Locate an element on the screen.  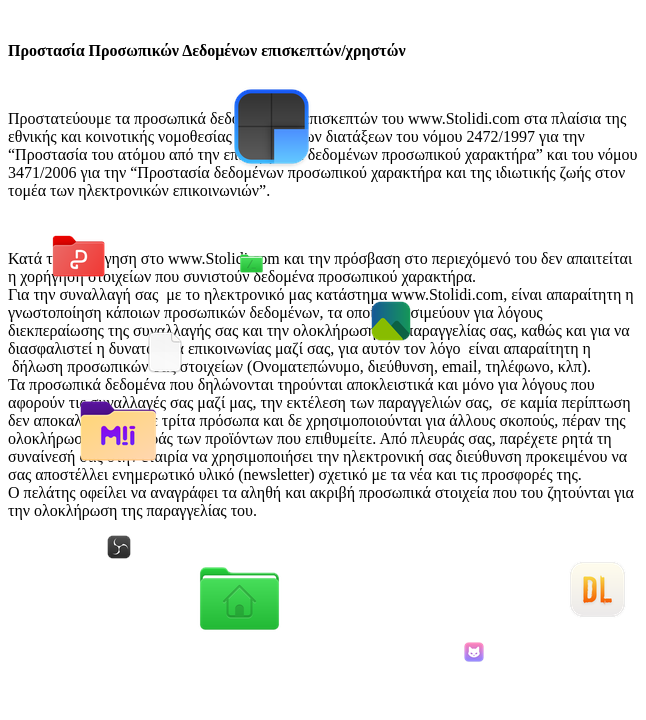
access the root directory folder is located at coordinates (251, 263).